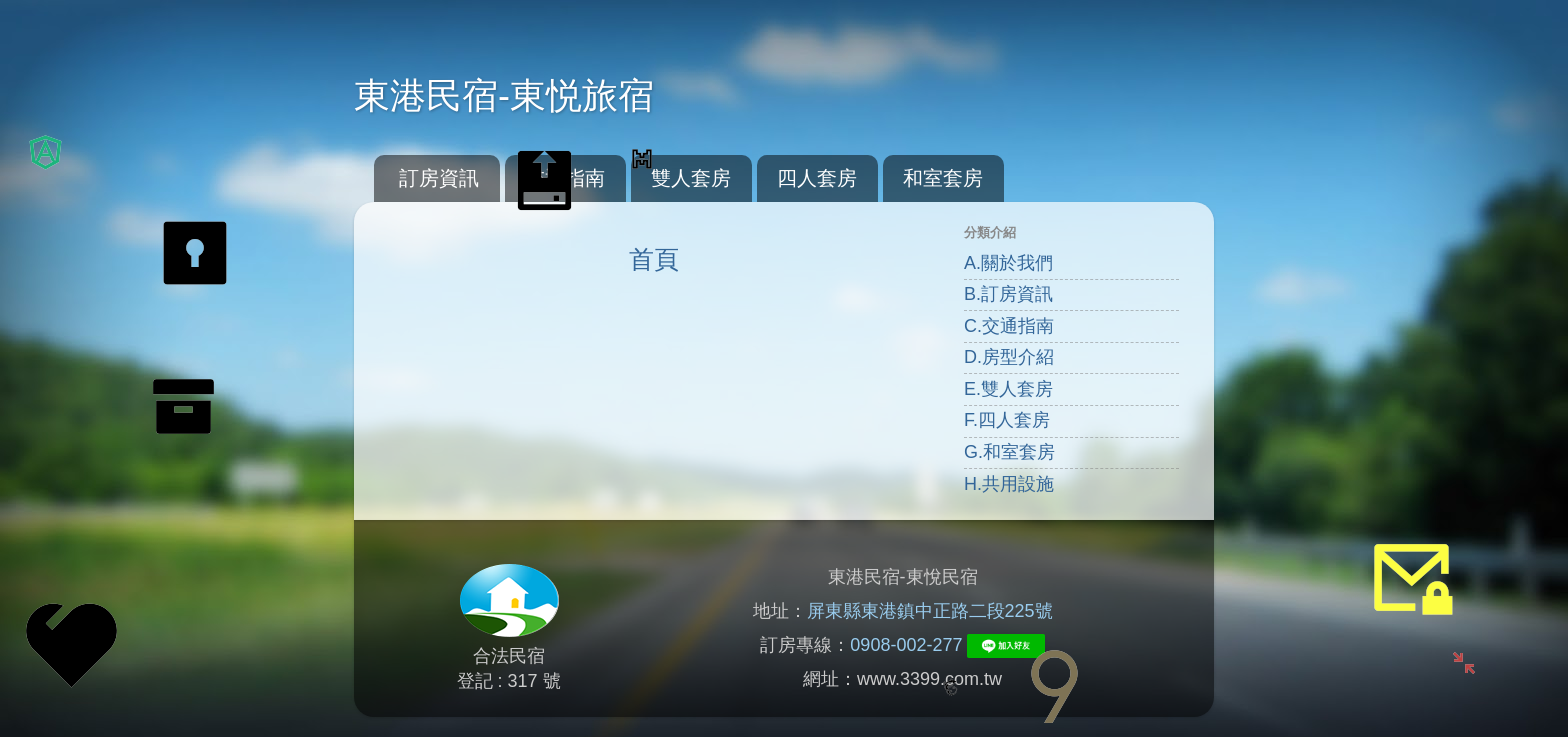  Describe the element at coordinates (950, 687) in the screenshot. I see `MSI brand logo` at that location.